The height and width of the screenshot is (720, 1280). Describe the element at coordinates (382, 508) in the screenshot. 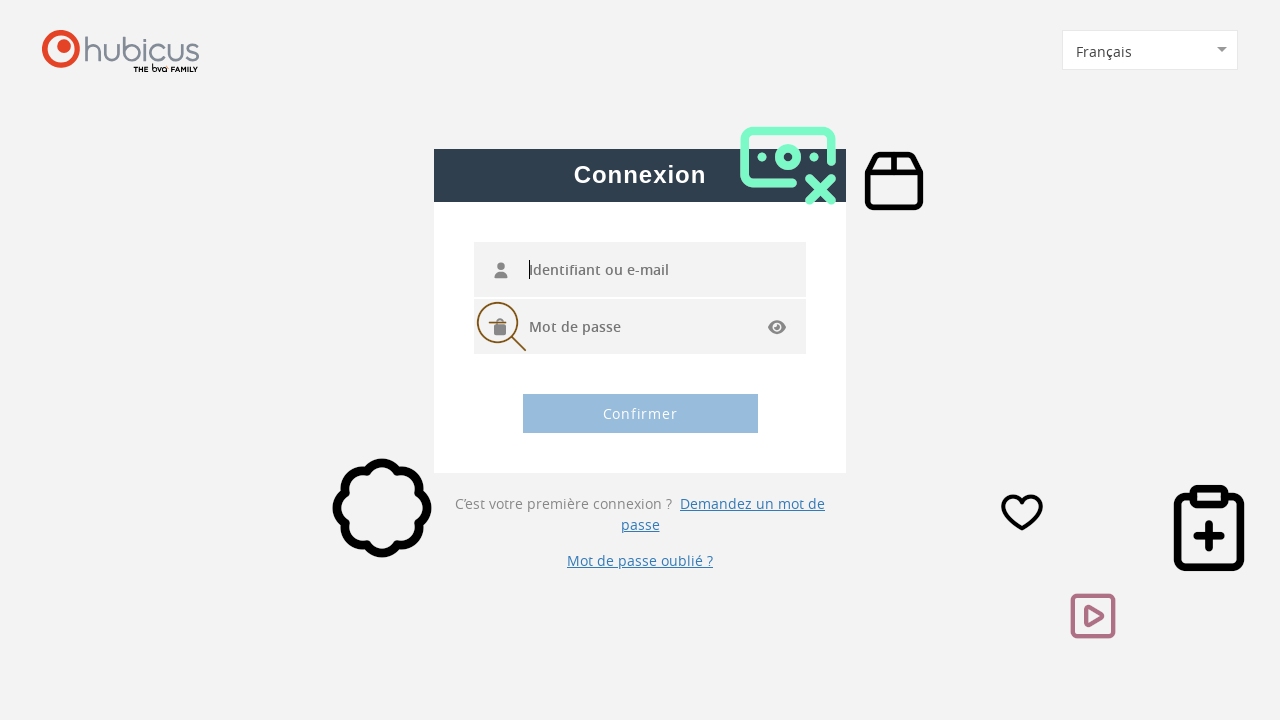

I see `indicates a badge or achievement placeholder` at that location.